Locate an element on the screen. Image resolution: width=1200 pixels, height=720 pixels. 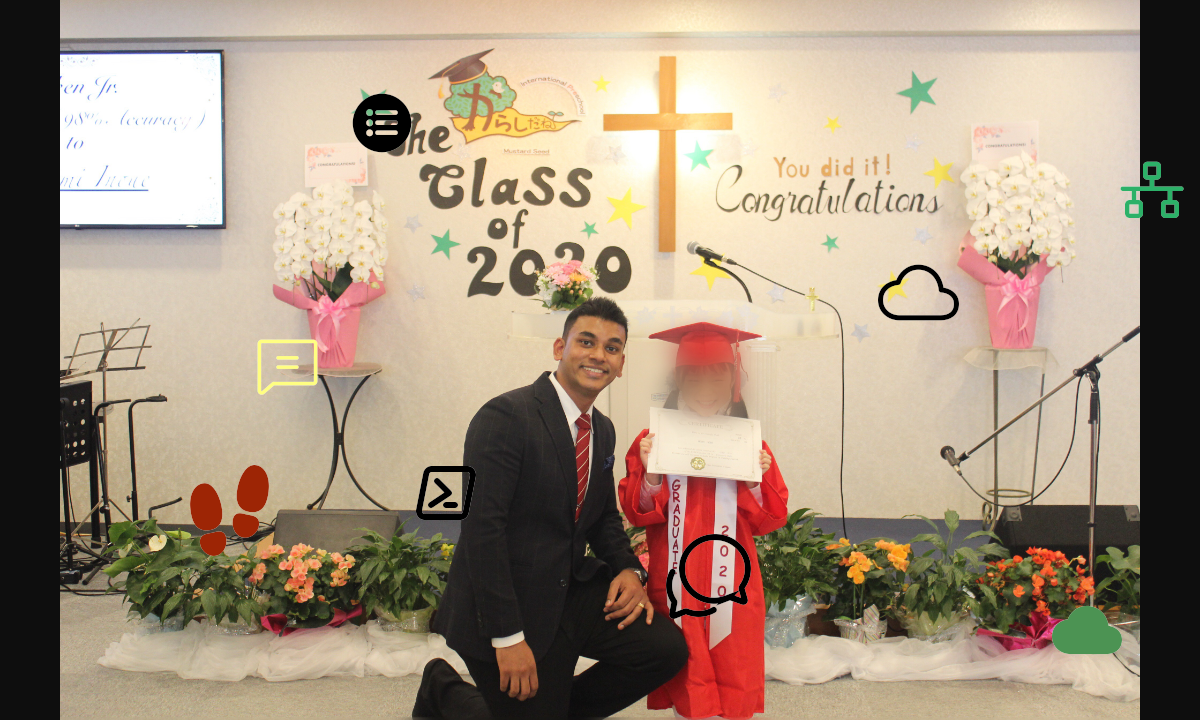
view list or menu options is located at coordinates (382, 123).